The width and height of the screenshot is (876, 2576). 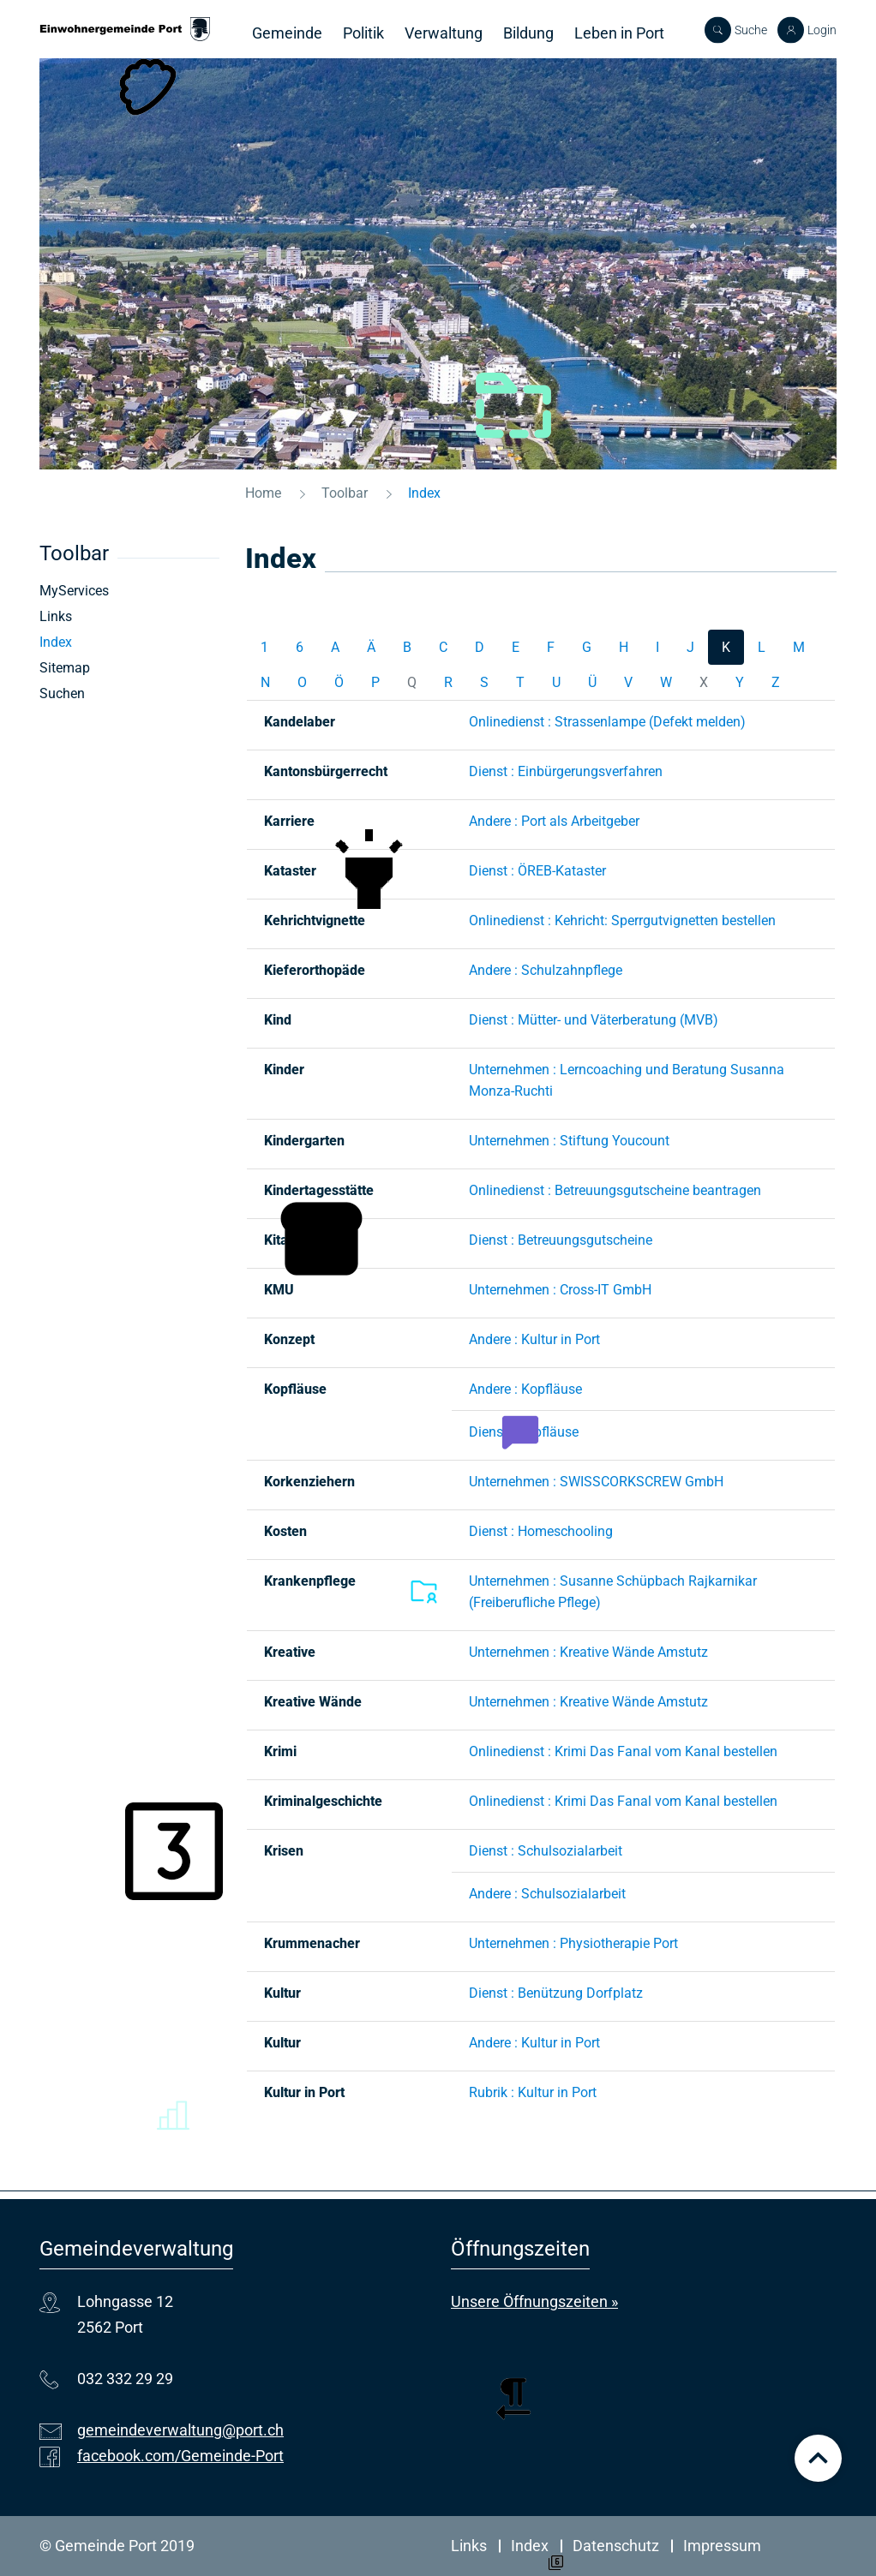 What do you see at coordinates (174, 1851) in the screenshot?
I see `select option three from a list` at bounding box center [174, 1851].